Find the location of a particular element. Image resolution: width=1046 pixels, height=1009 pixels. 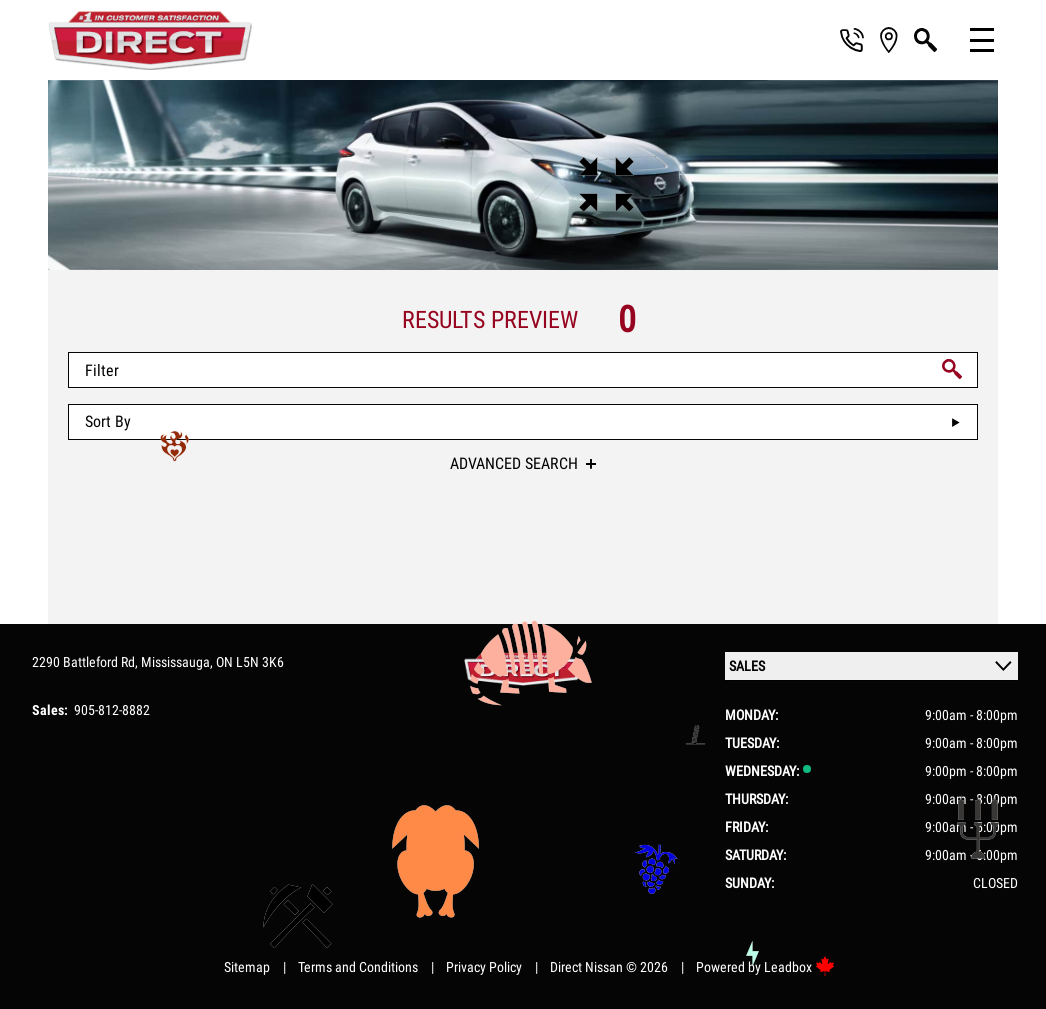

indicates heartburn or acid reflux symptom is located at coordinates (174, 446).